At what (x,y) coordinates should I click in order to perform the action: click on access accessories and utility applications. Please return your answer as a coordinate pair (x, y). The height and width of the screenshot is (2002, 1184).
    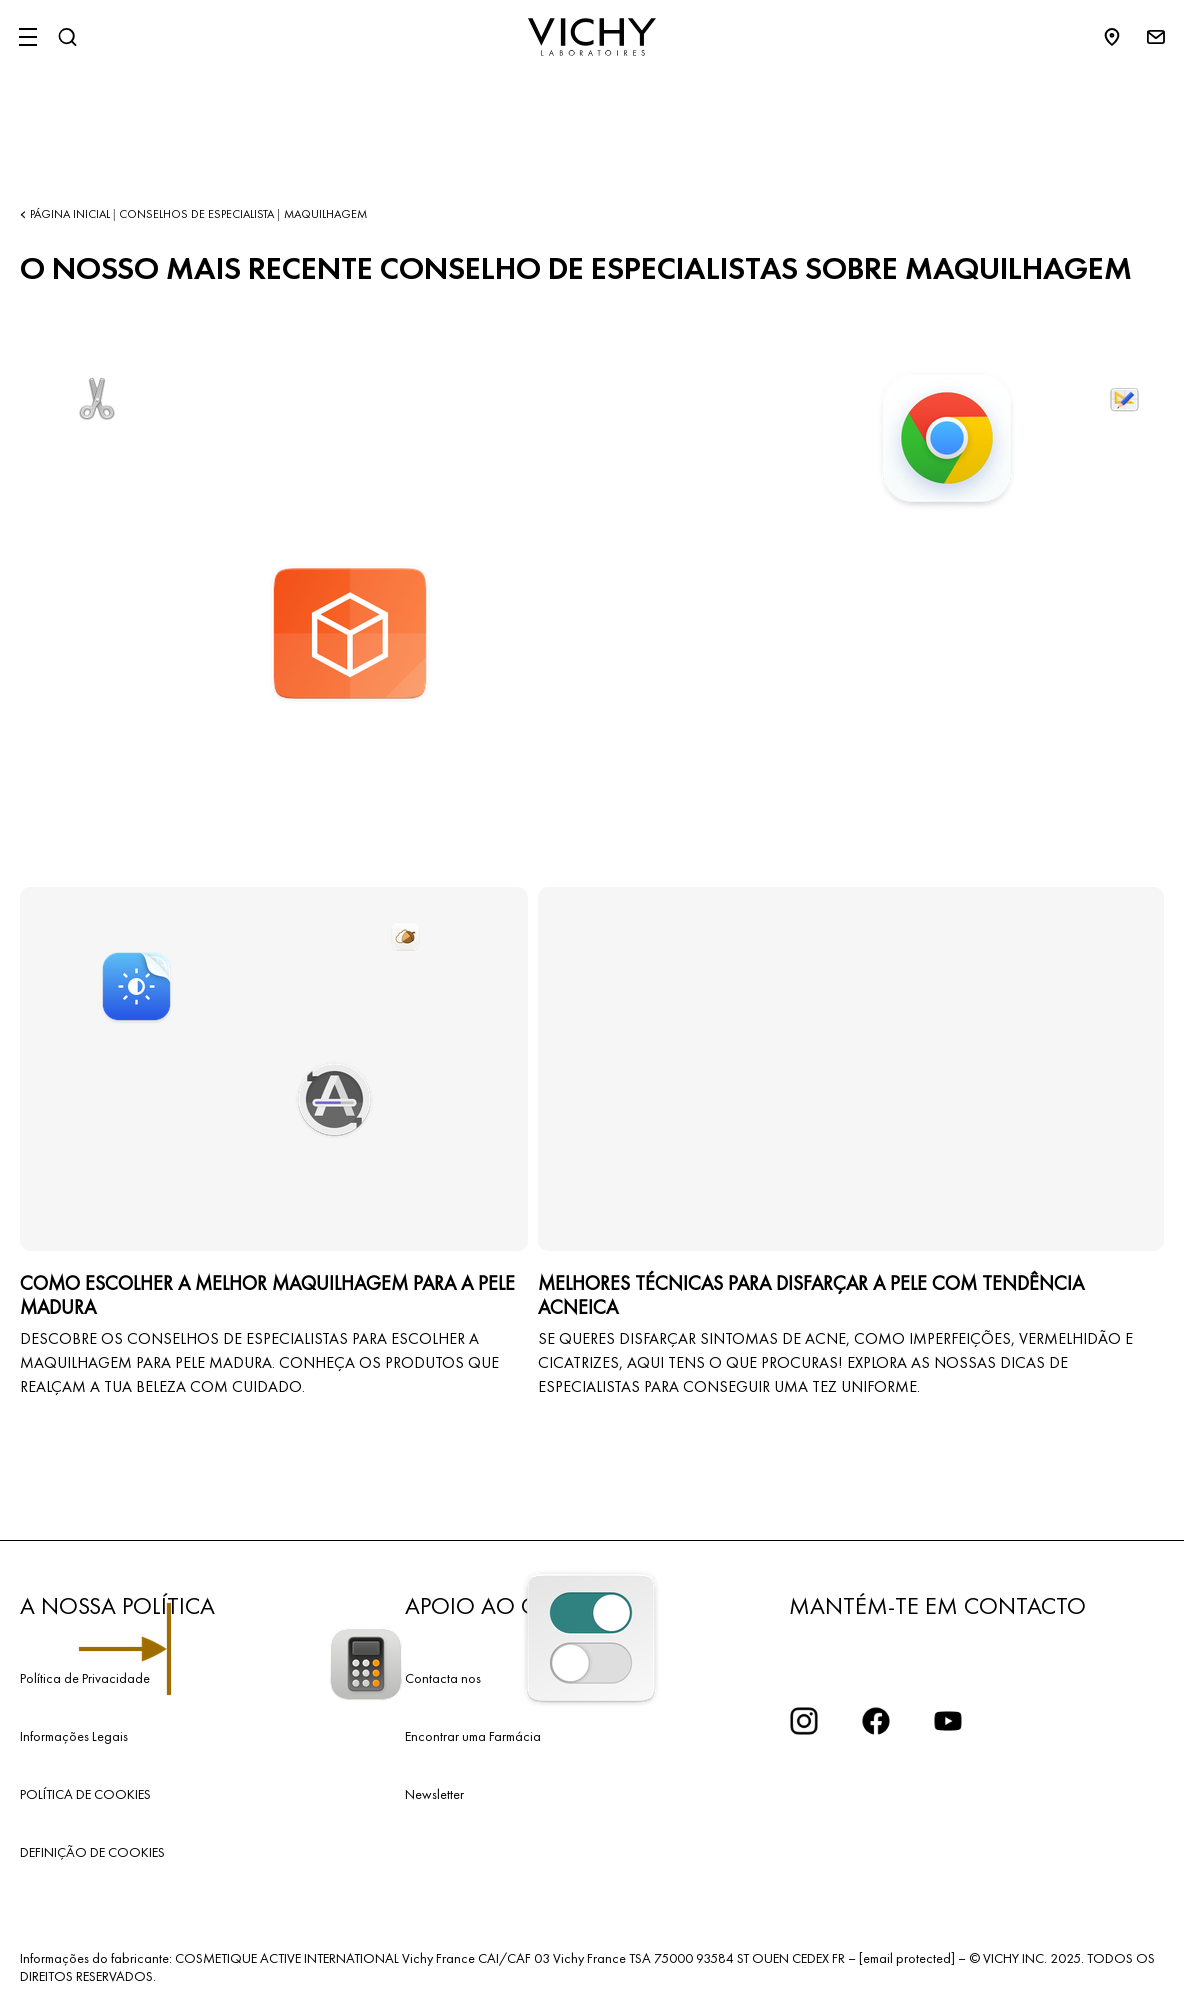
    Looking at the image, I should click on (1124, 399).